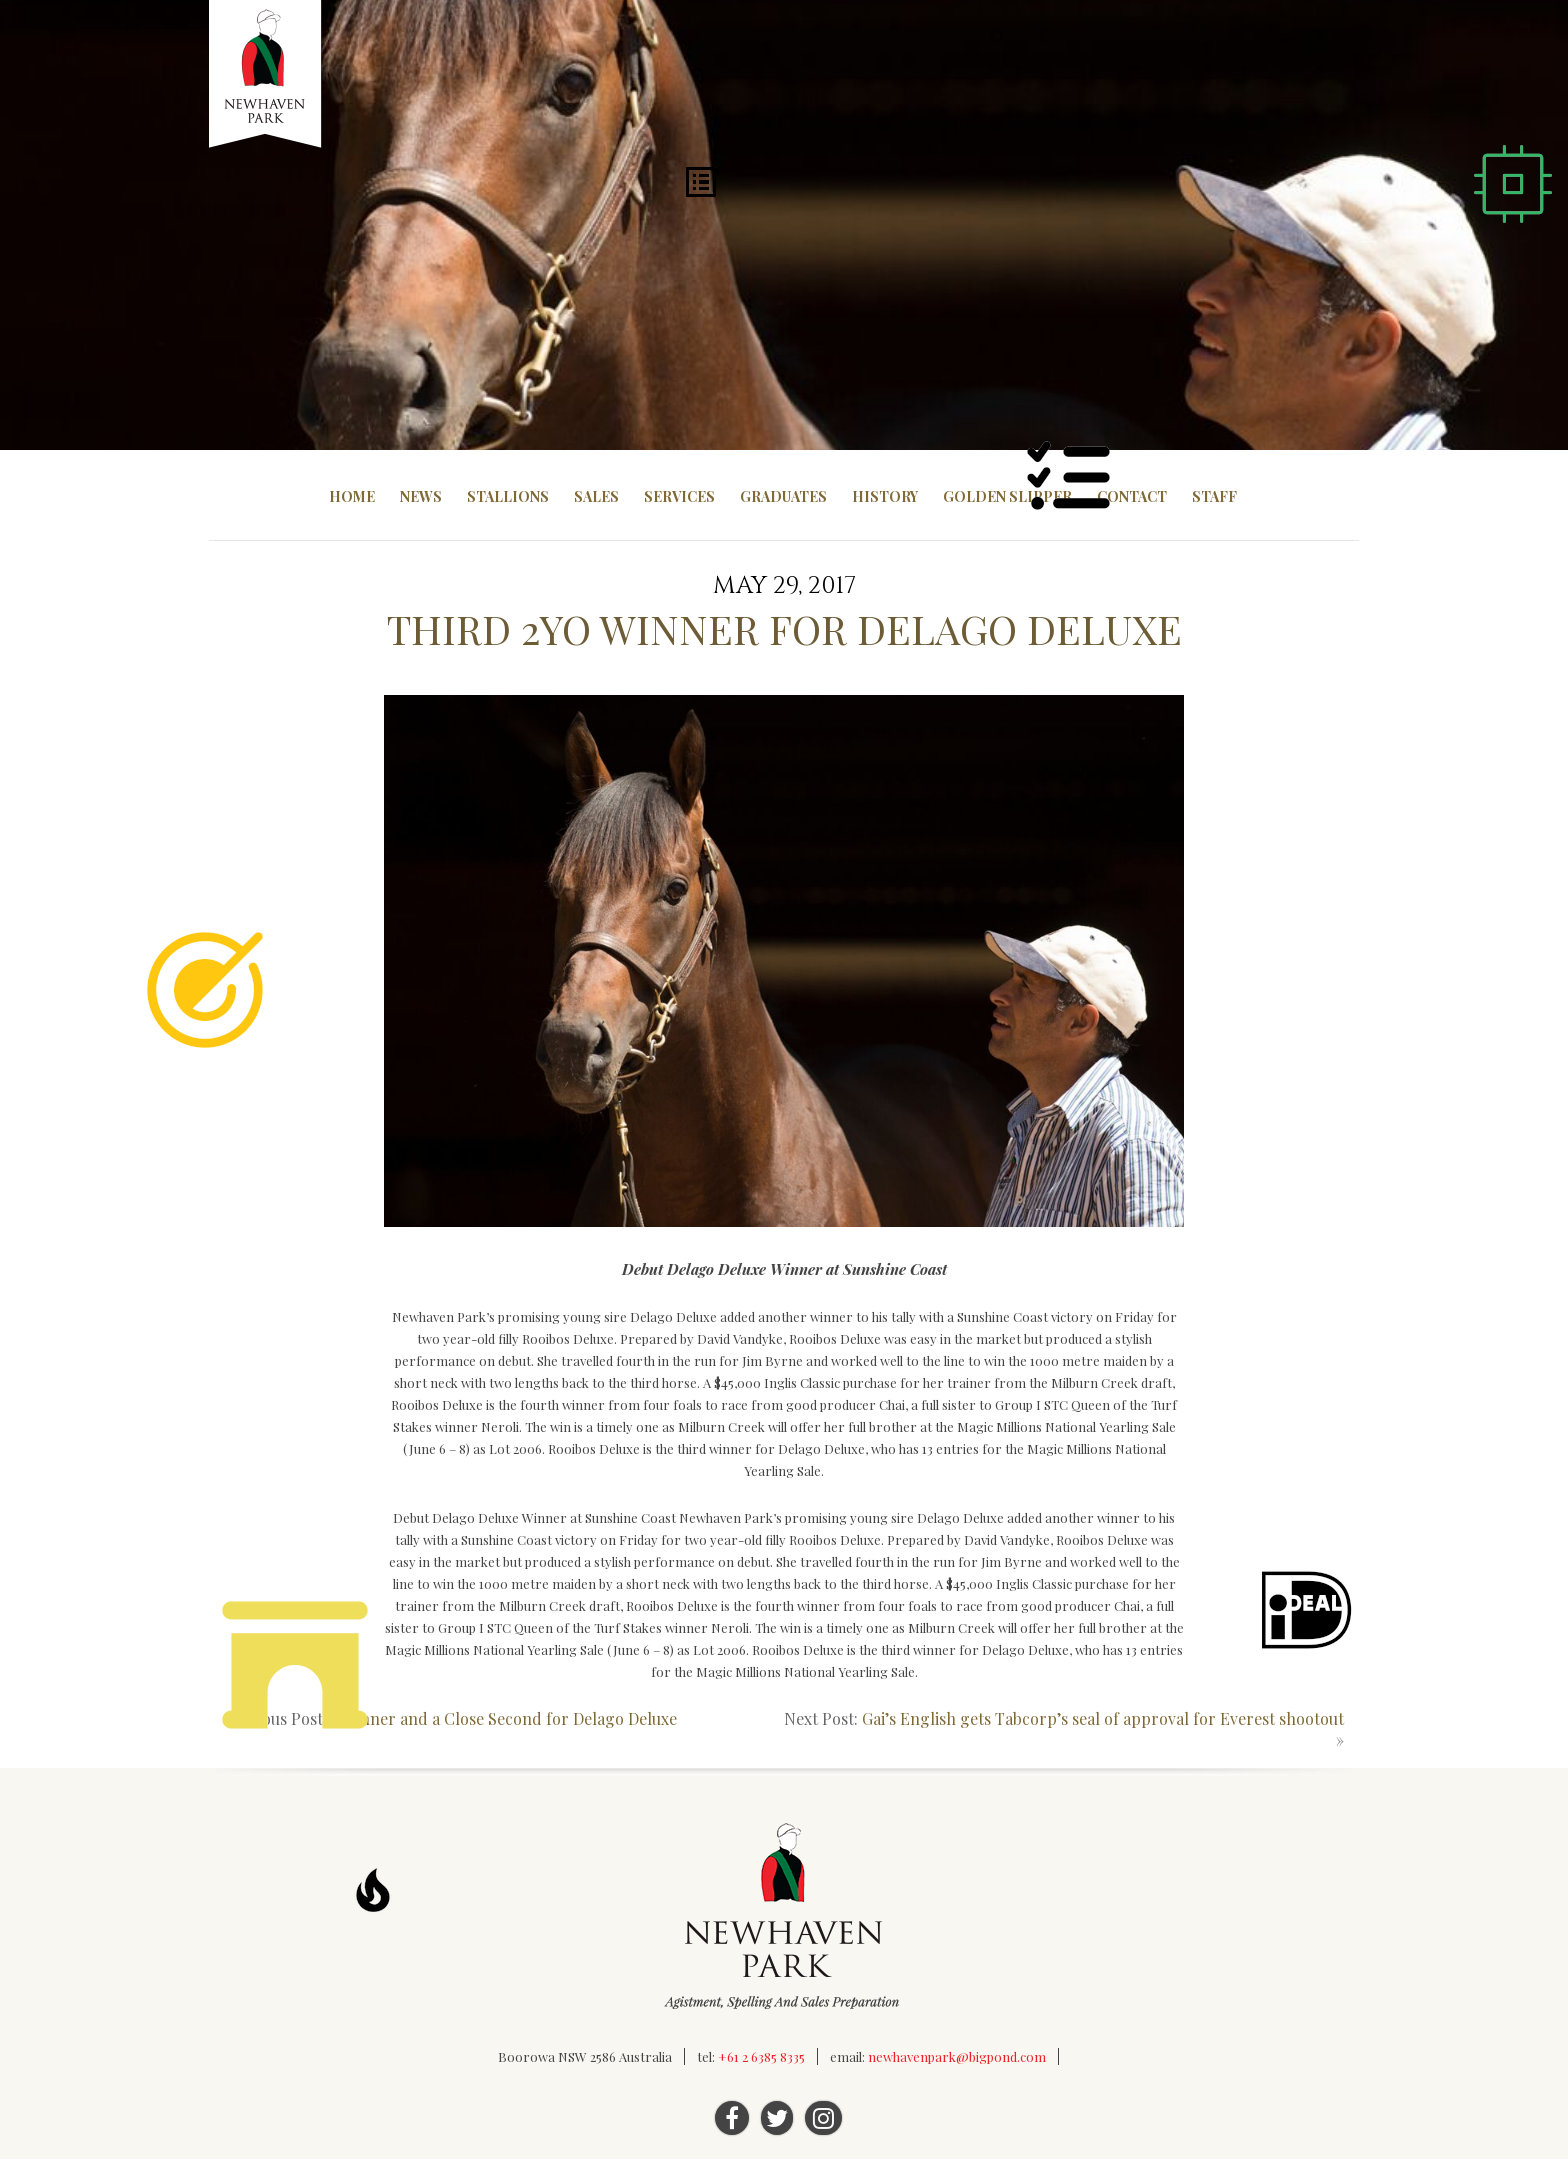 The width and height of the screenshot is (1568, 2160). Describe the element at coordinates (295, 1665) in the screenshot. I see `view architectural landmarks or monuments` at that location.